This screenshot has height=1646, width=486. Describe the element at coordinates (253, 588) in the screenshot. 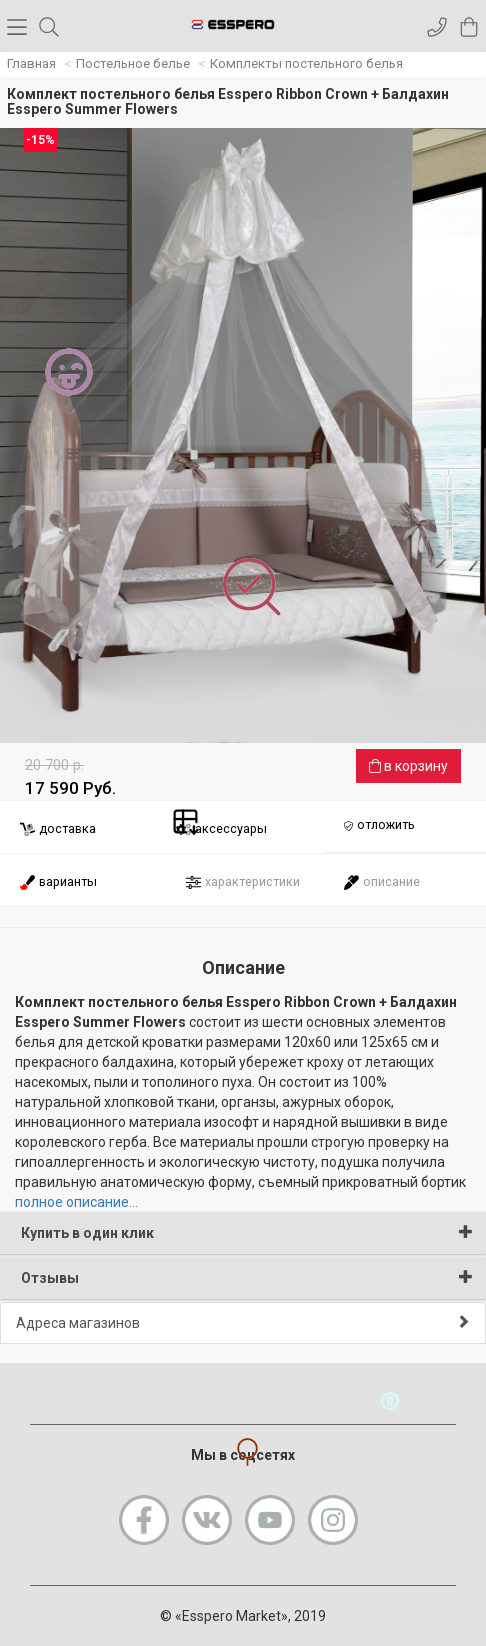

I see `code scan completed successfully` at that location.